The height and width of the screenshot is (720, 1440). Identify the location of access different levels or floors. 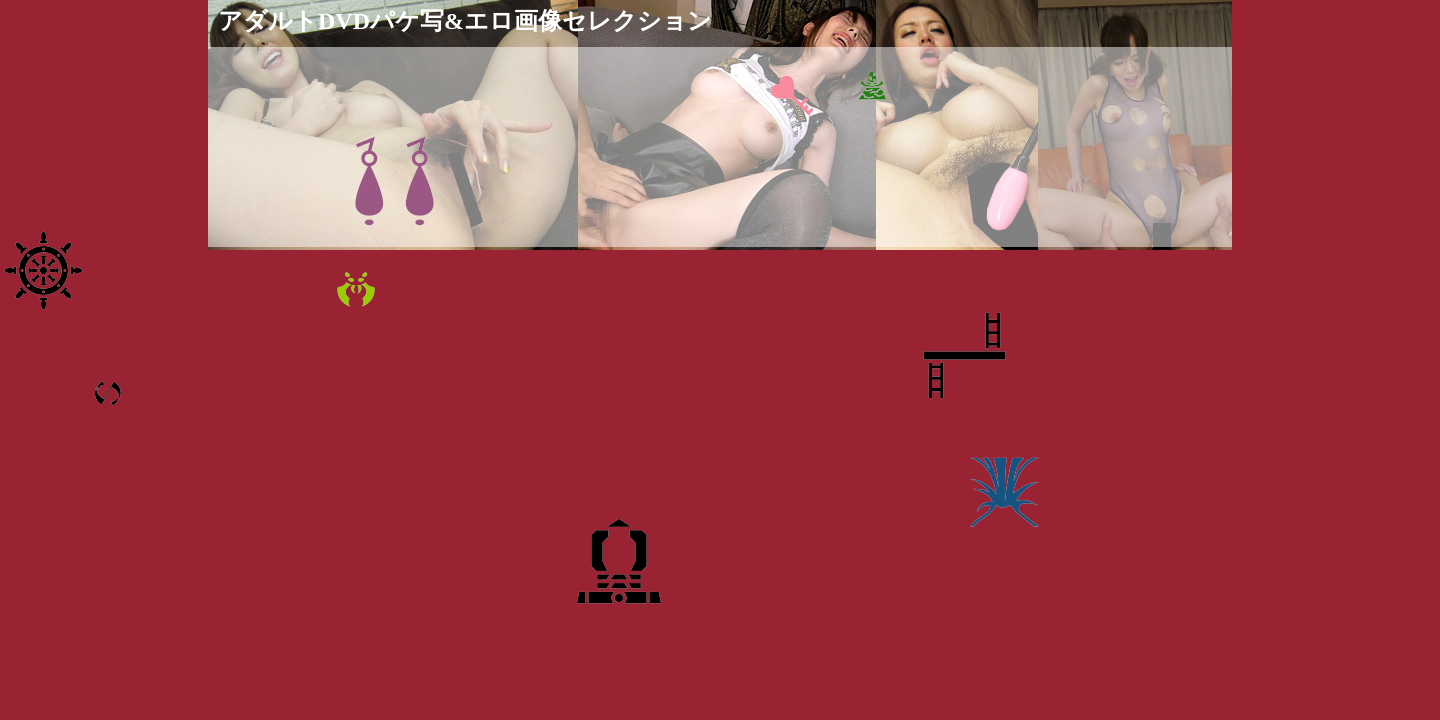
(964, 355).